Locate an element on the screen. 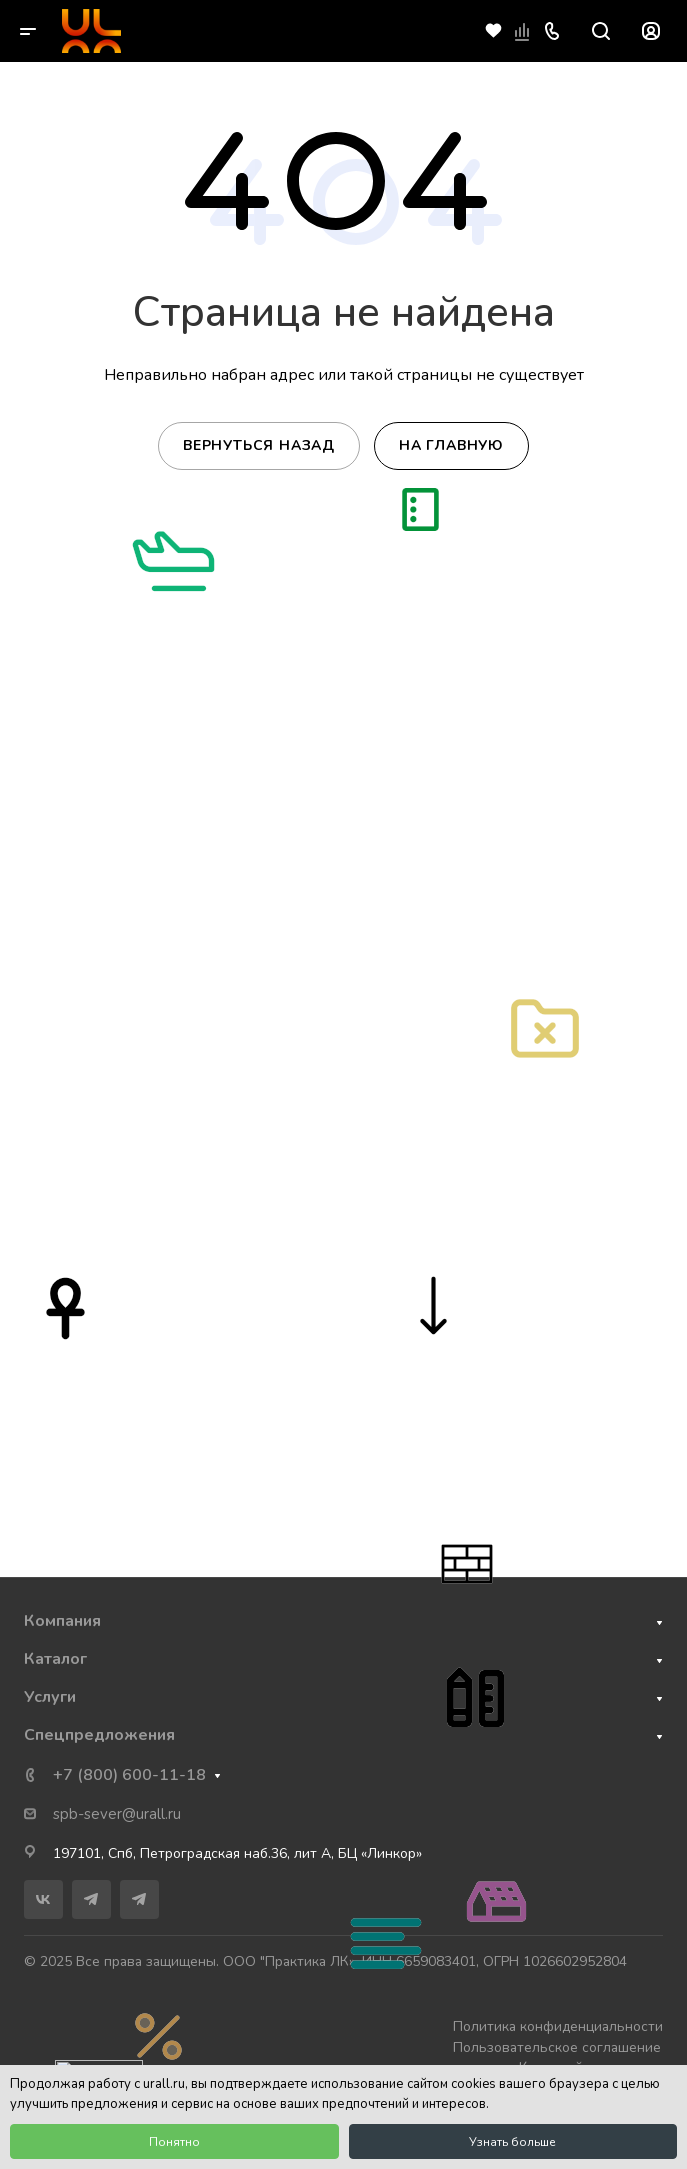 This screenshot has height=2169, width=687. align text to the left is located at coordinates (386, 1945).